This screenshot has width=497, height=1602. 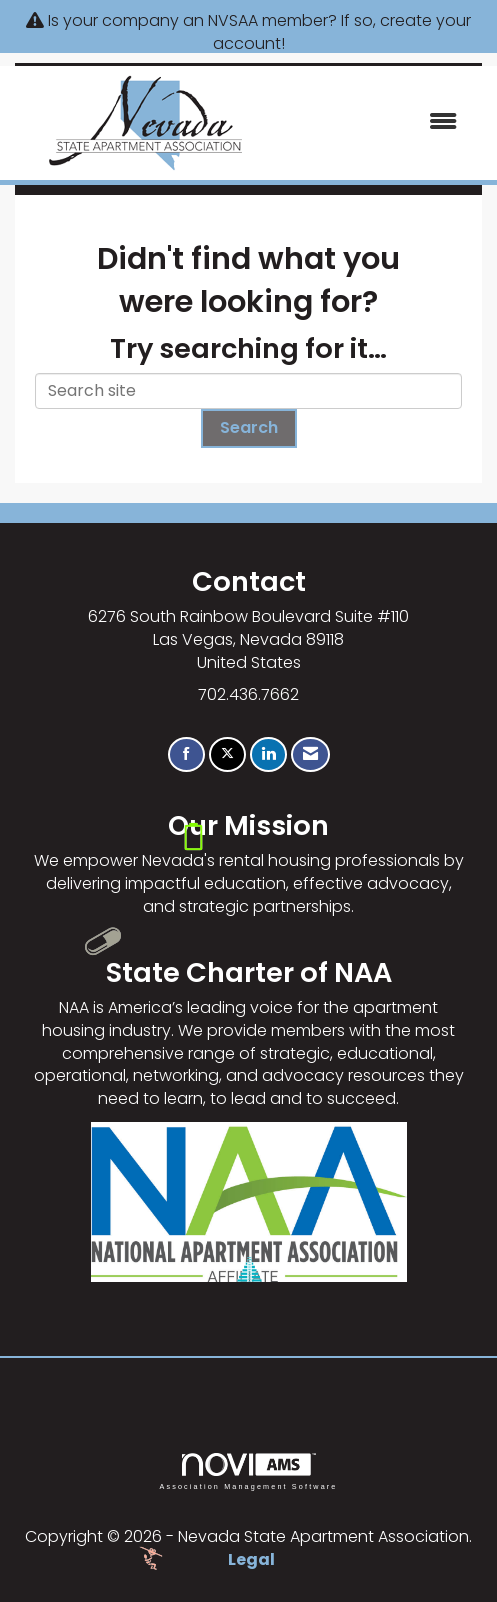 I want to click on access medication reminders or health tracking, so click(x=103, y=942).